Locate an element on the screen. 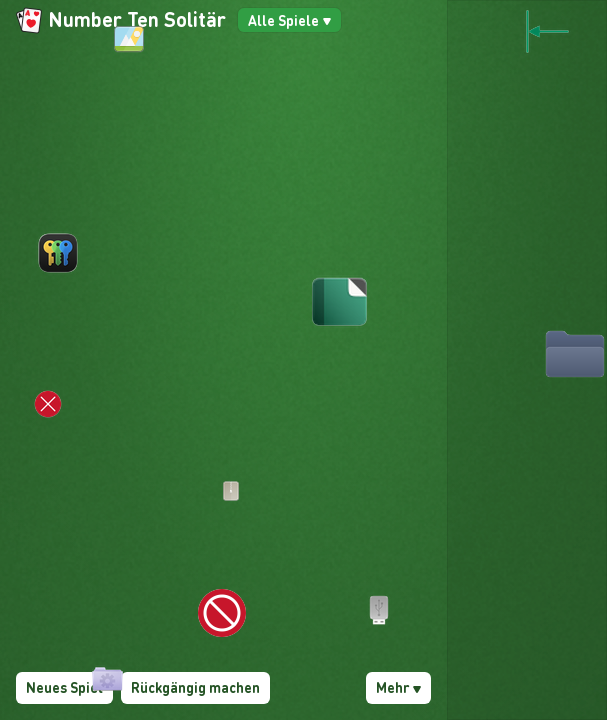 The height and width of the screenshot is (720, 607). change desktop wallpaper settings is located at coordinates (339, 300).